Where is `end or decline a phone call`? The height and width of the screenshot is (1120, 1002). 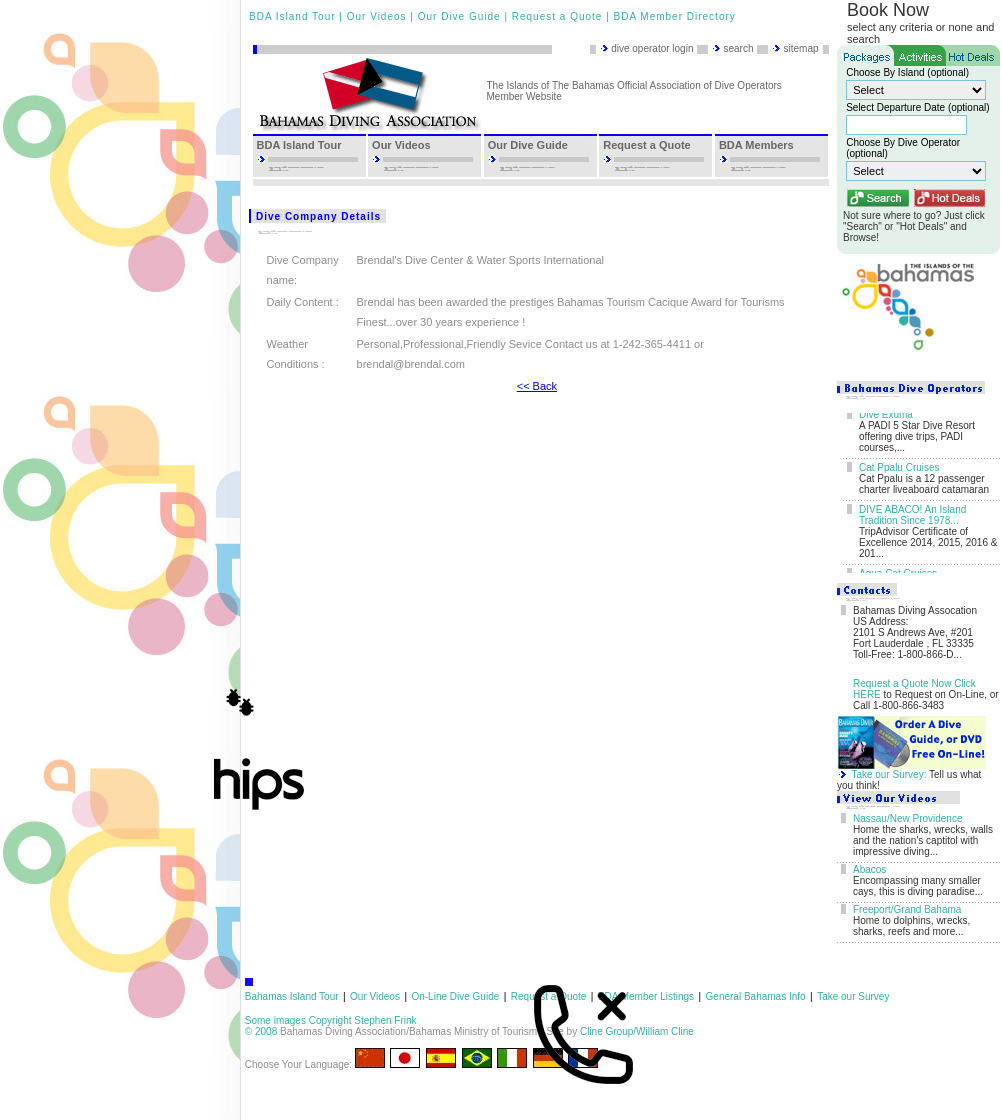
end or decline a phone call is located at coordinates (583, 1034).